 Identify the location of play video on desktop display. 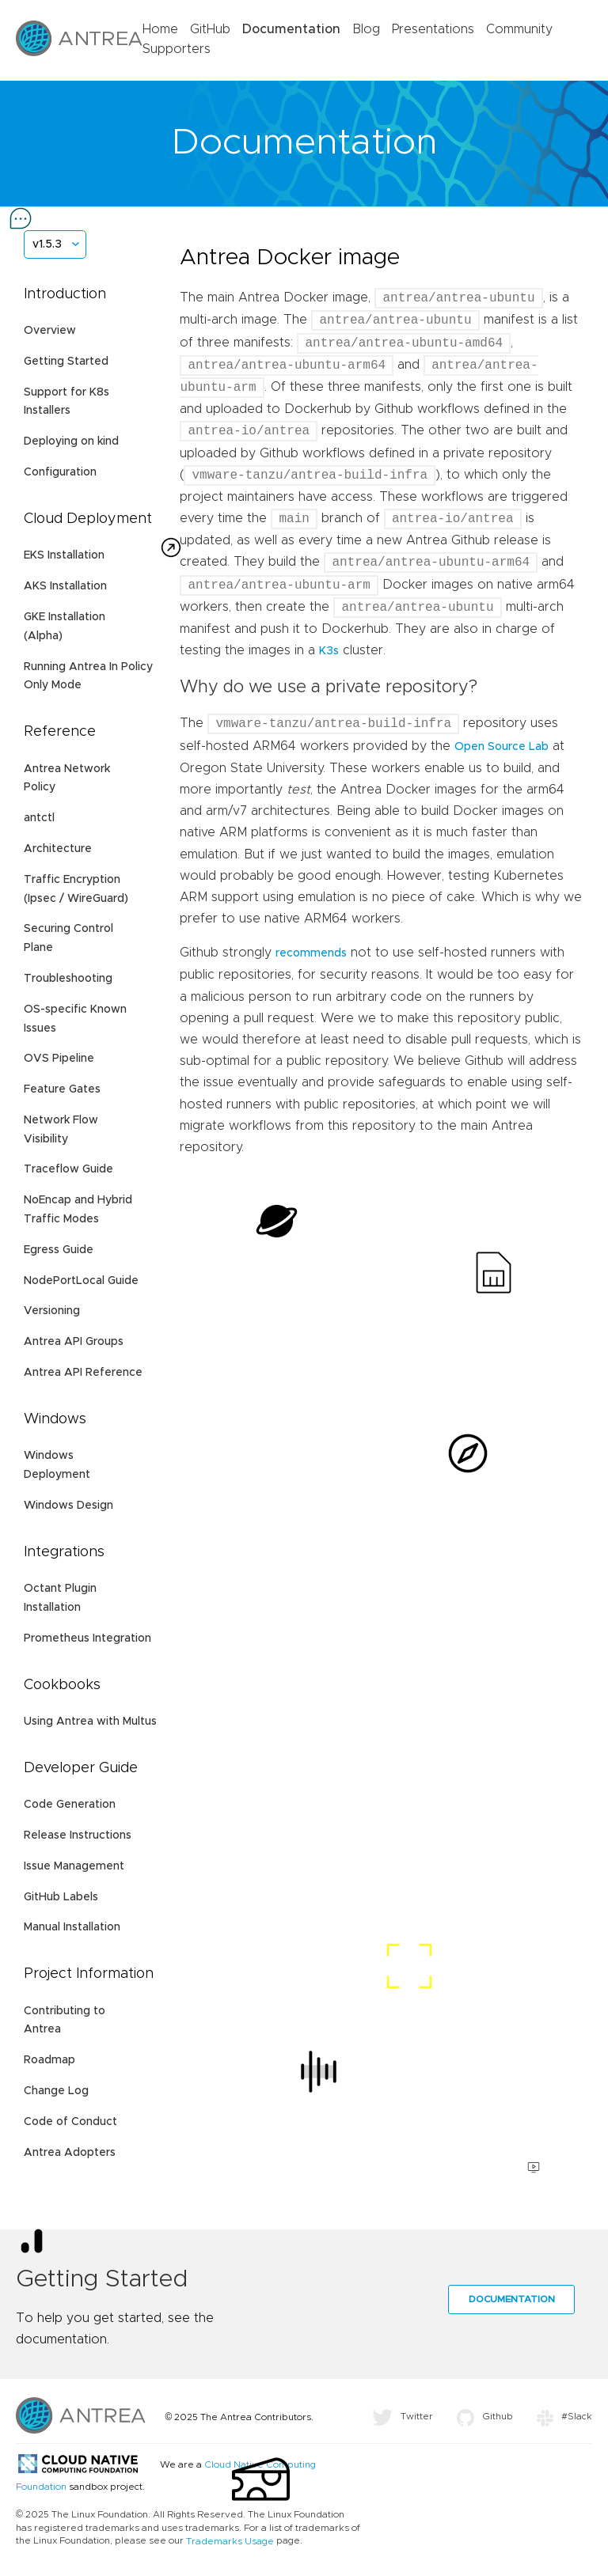
(534, 2167).